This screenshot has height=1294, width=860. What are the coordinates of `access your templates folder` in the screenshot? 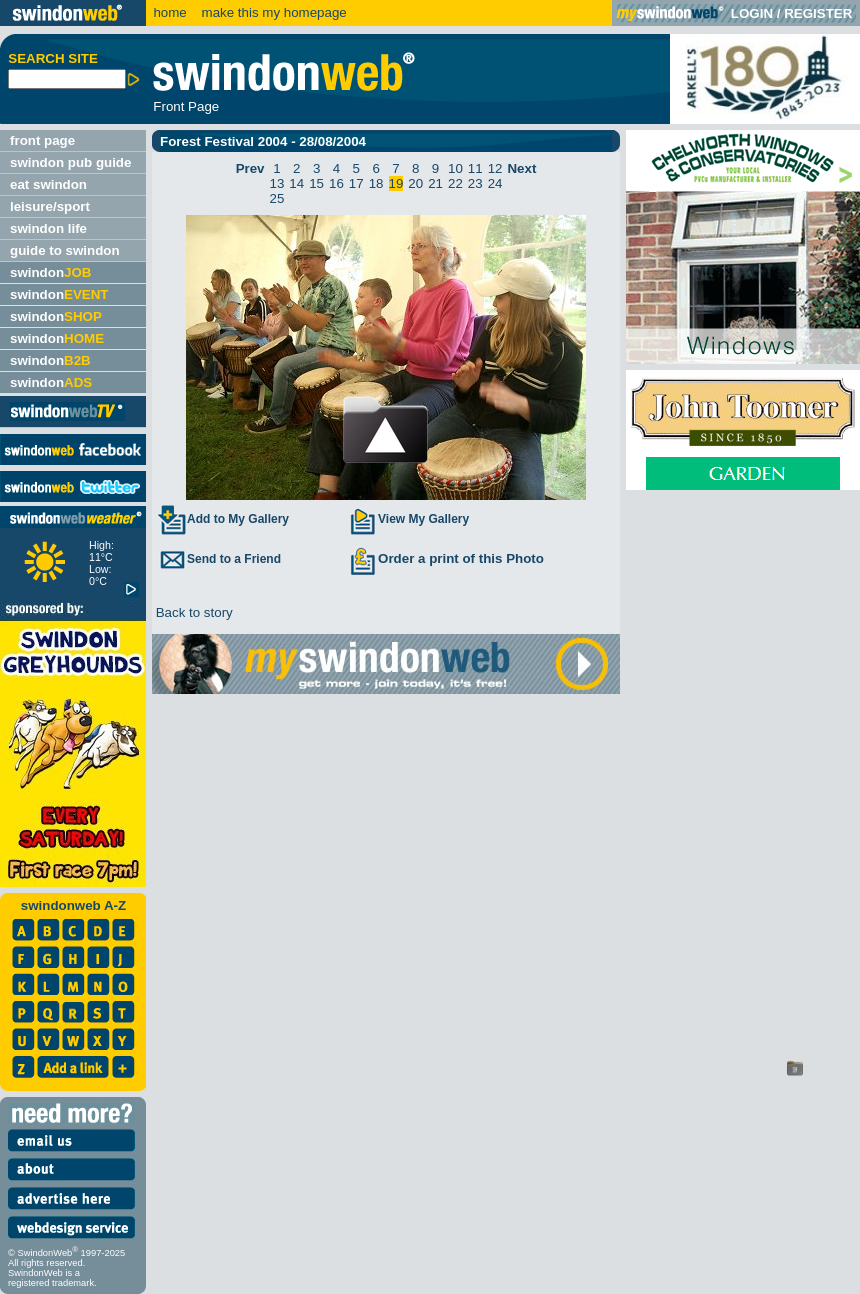 It's located at (795, 1068).